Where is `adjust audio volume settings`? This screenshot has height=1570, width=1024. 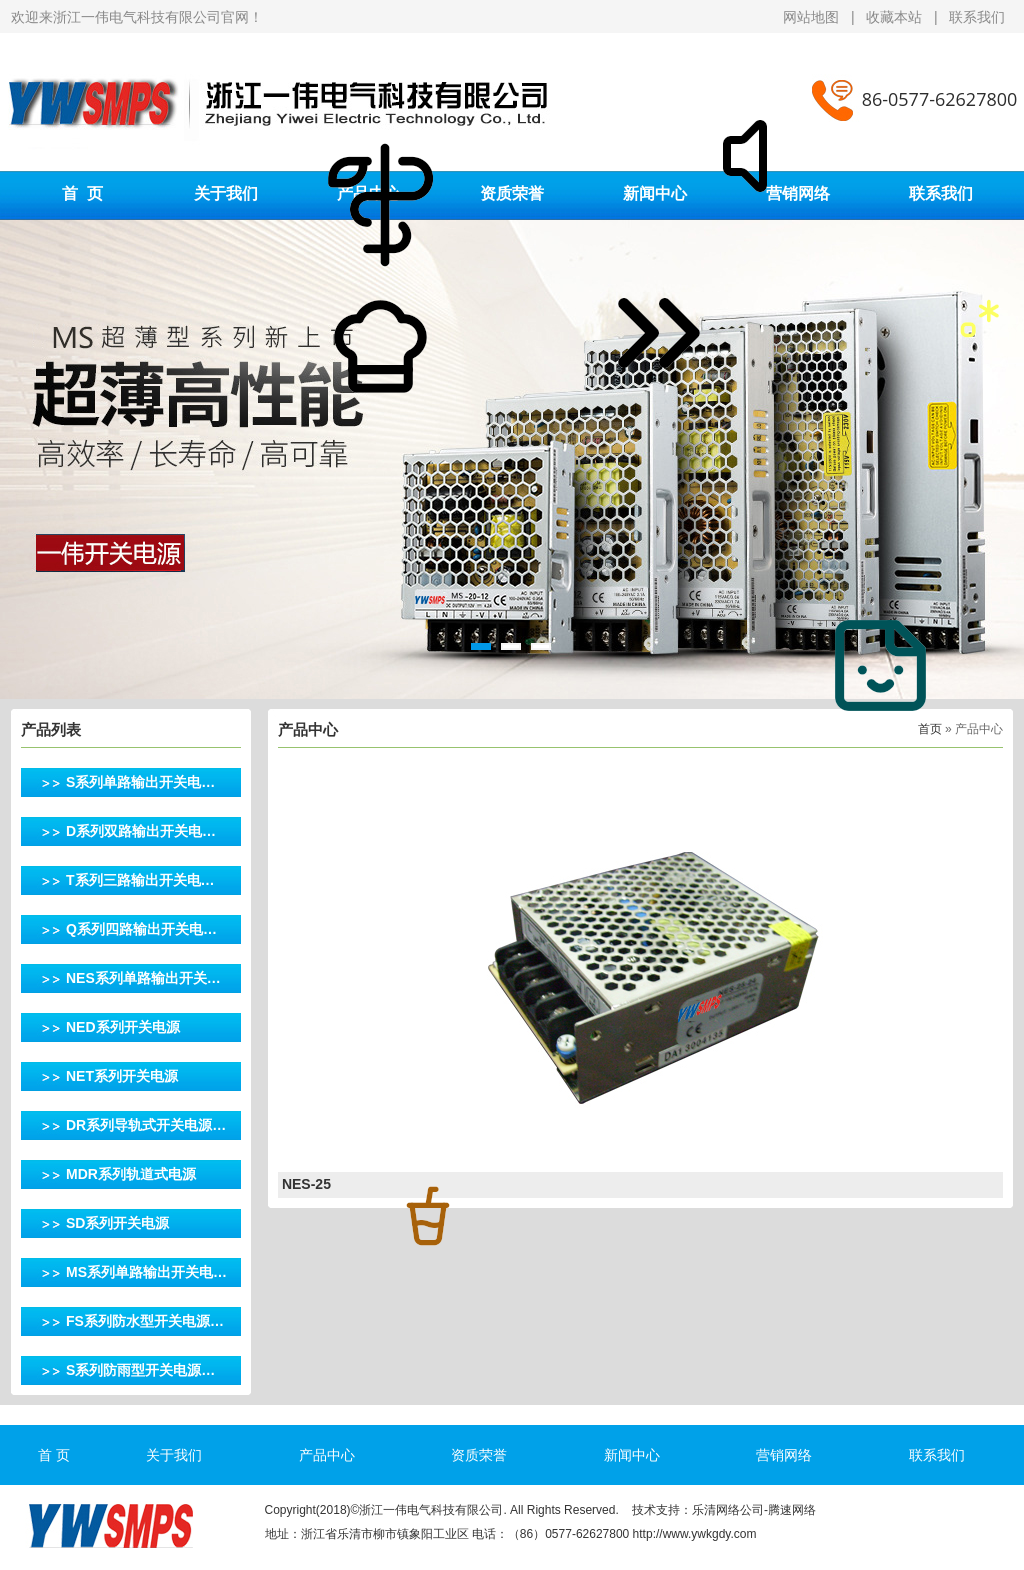
adjust audio volume settings is located at coordinates (767, 156).